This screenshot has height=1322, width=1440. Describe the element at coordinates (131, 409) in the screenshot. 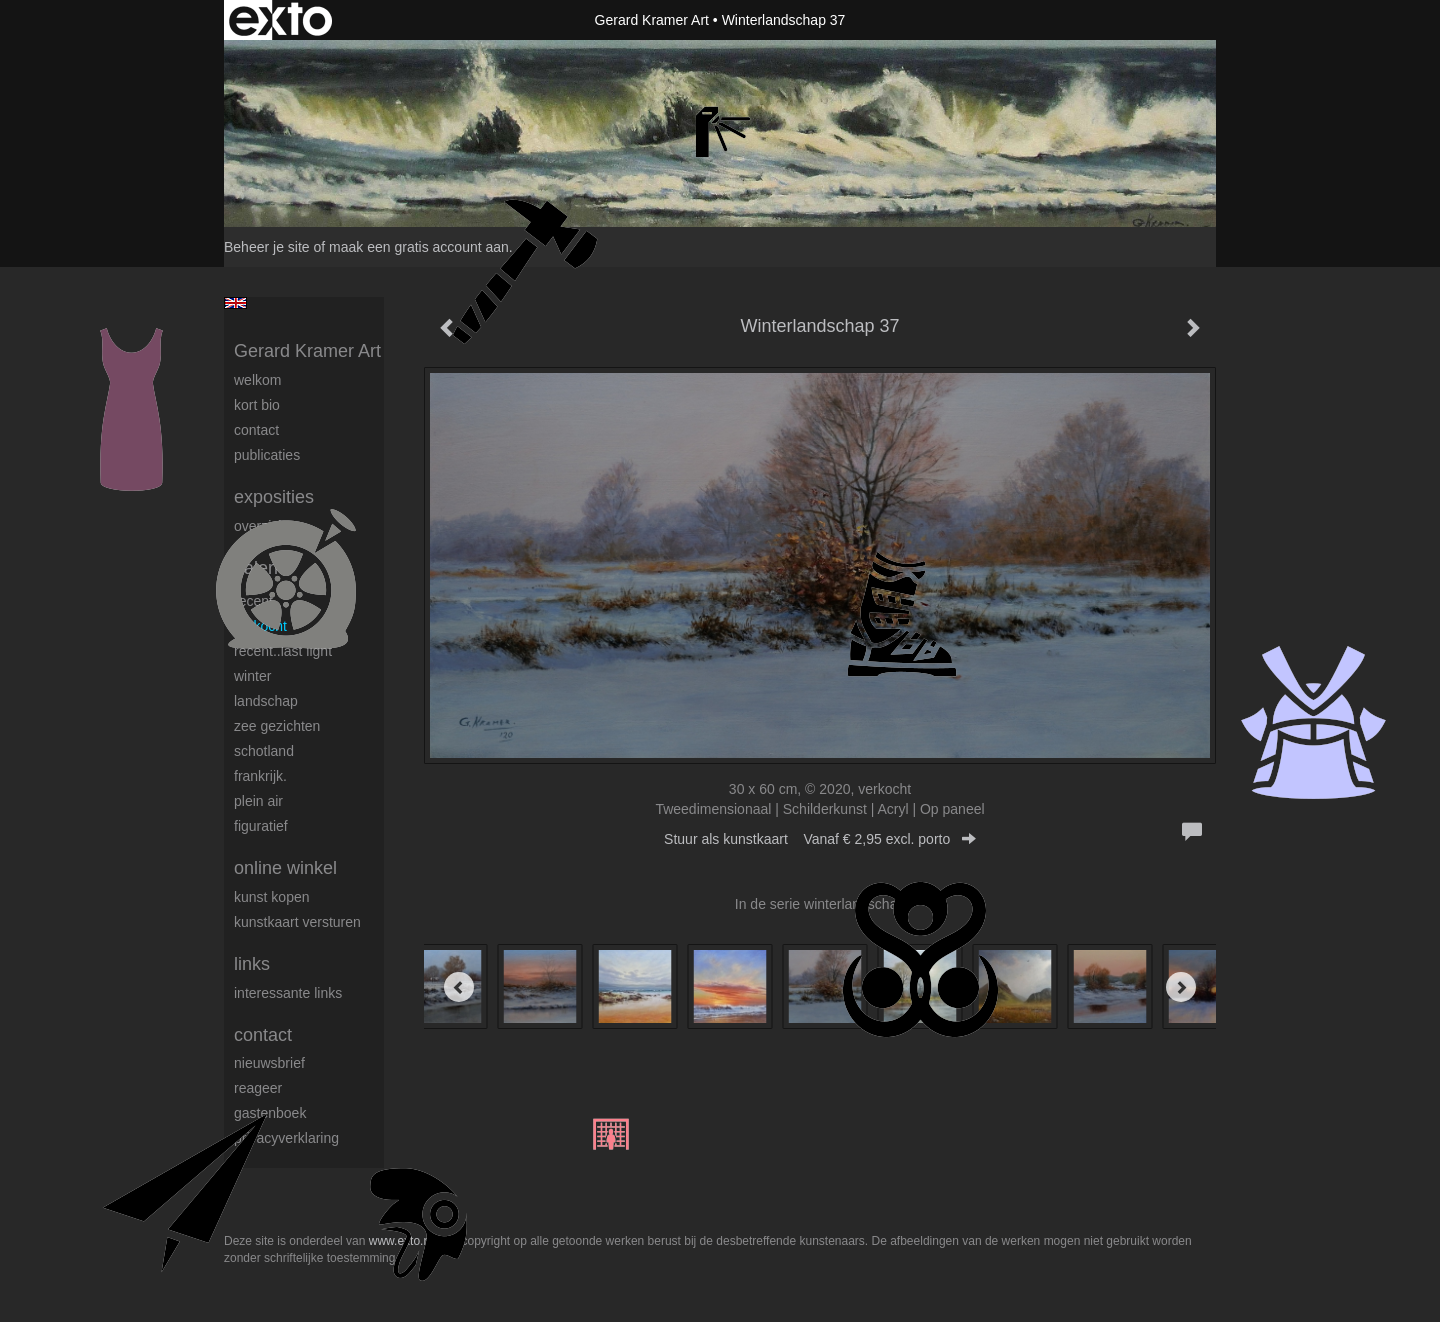

I see `browse women's clothing or dresses` at that location.